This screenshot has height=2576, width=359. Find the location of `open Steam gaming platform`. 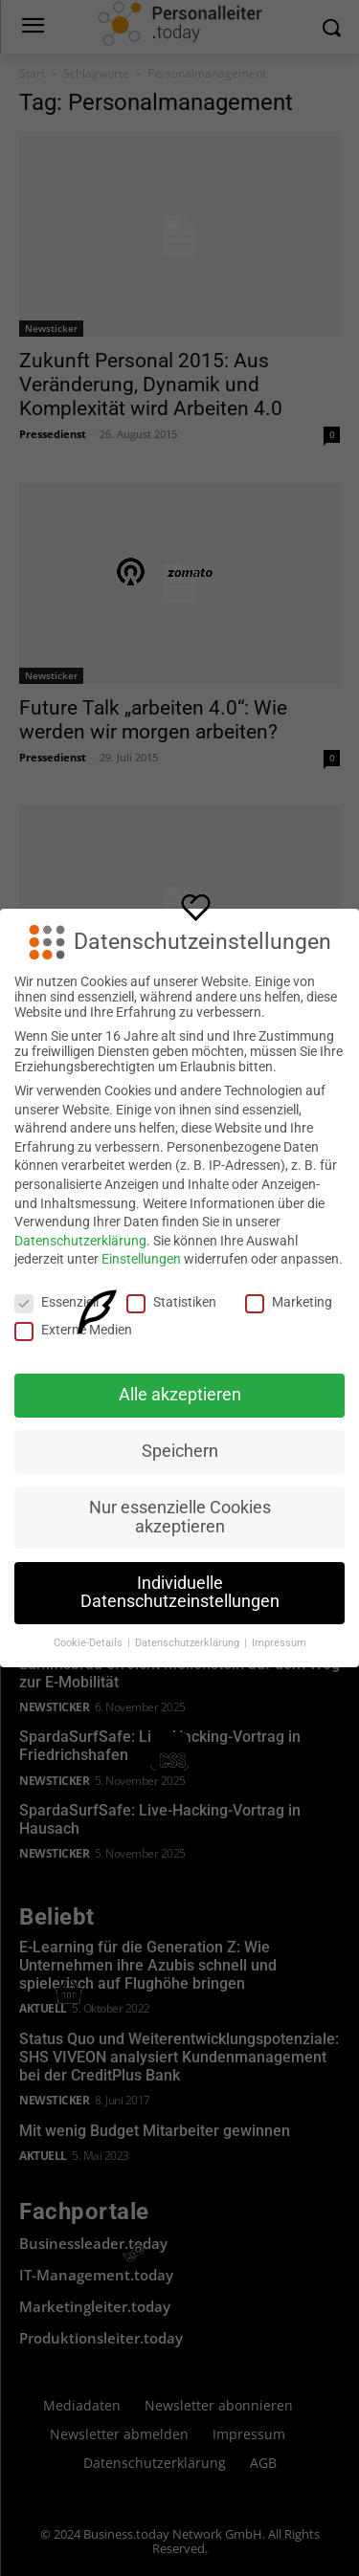

open Steam gaming platform is located at coordinates (133, 2253).